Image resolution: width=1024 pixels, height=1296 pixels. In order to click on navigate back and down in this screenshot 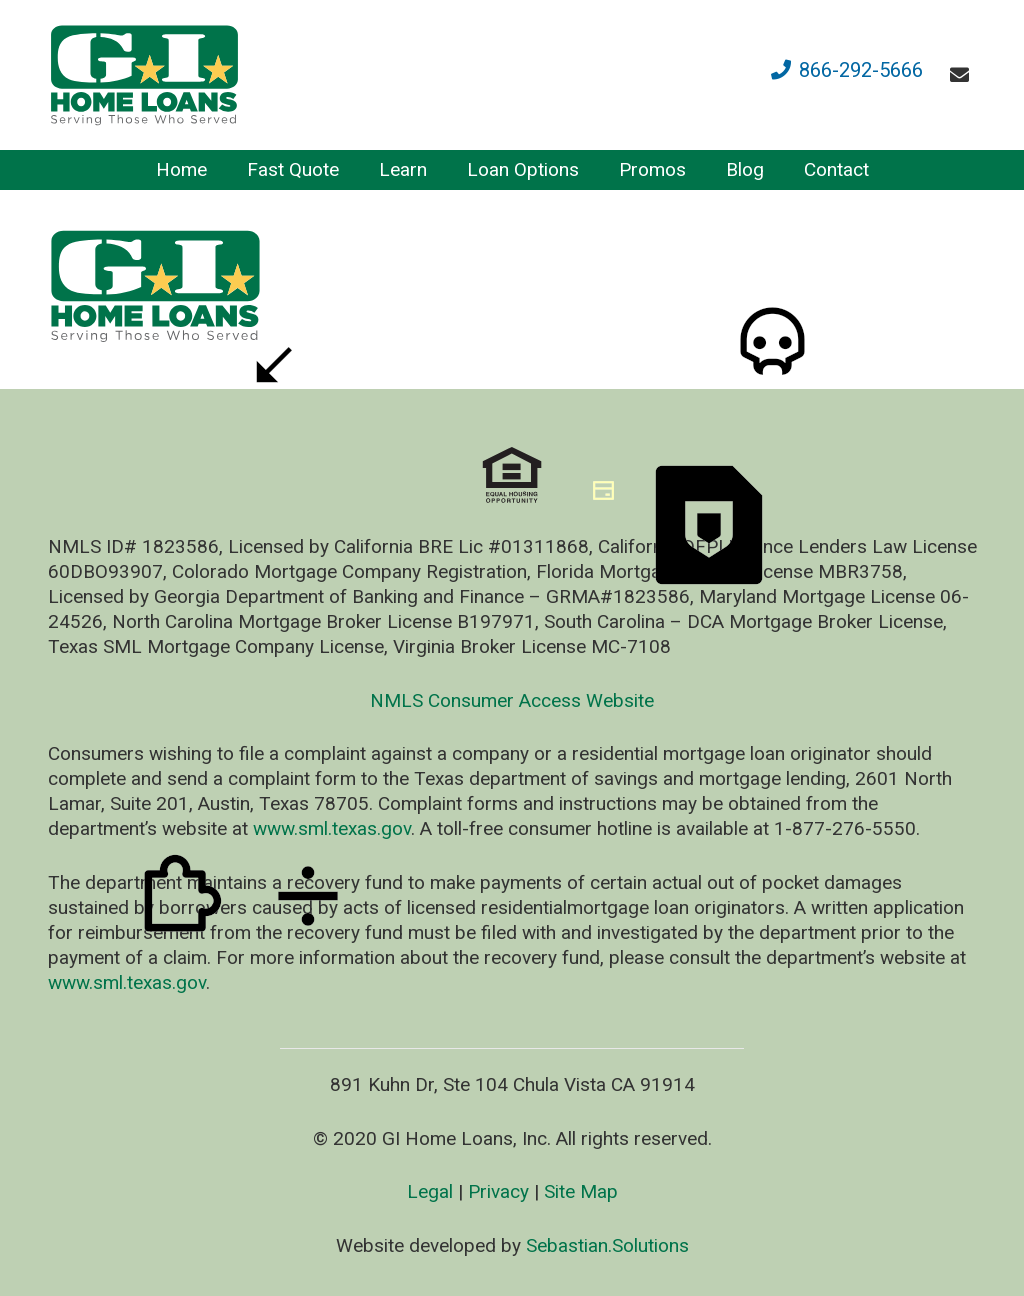, I will do `click(273, 365)`.